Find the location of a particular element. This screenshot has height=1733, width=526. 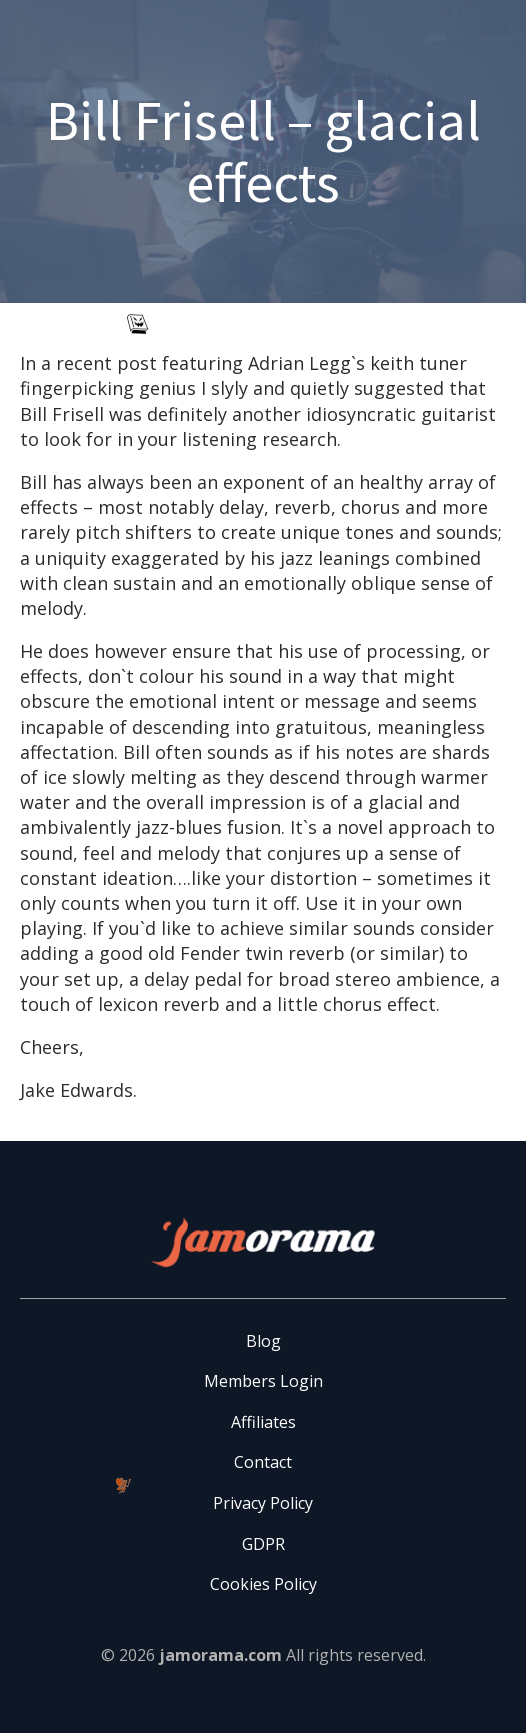

open the grimoire or spellbook is located at coordinates (137, 324).